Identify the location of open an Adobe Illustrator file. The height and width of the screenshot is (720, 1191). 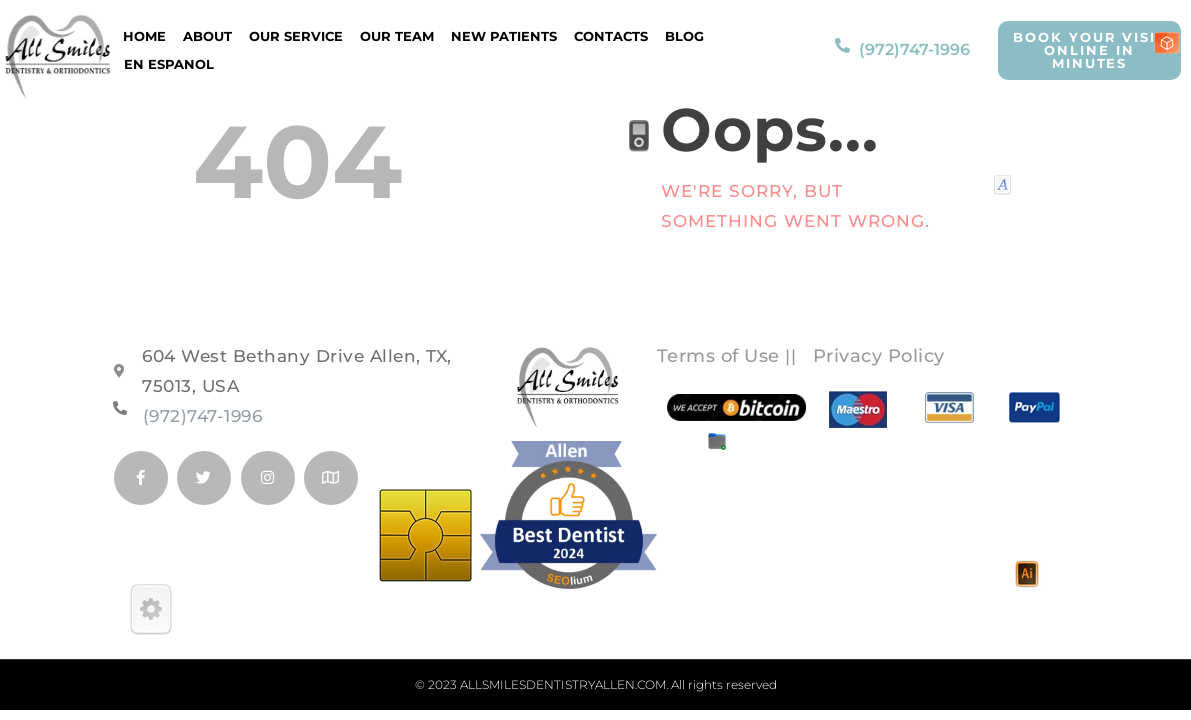
(1027, 574).